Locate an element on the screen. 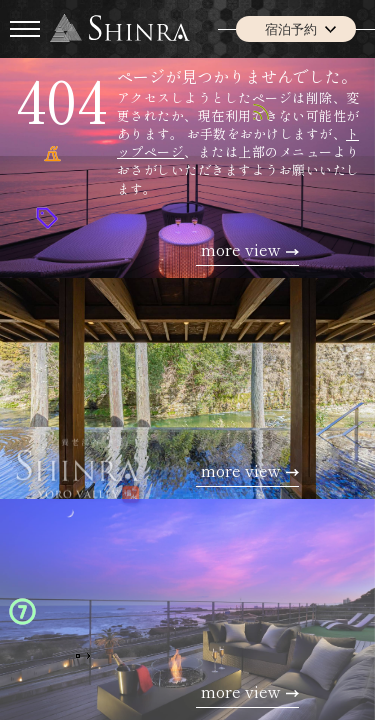 The image size is (375, 720). move item to the right is located at coordinates (83, 656).